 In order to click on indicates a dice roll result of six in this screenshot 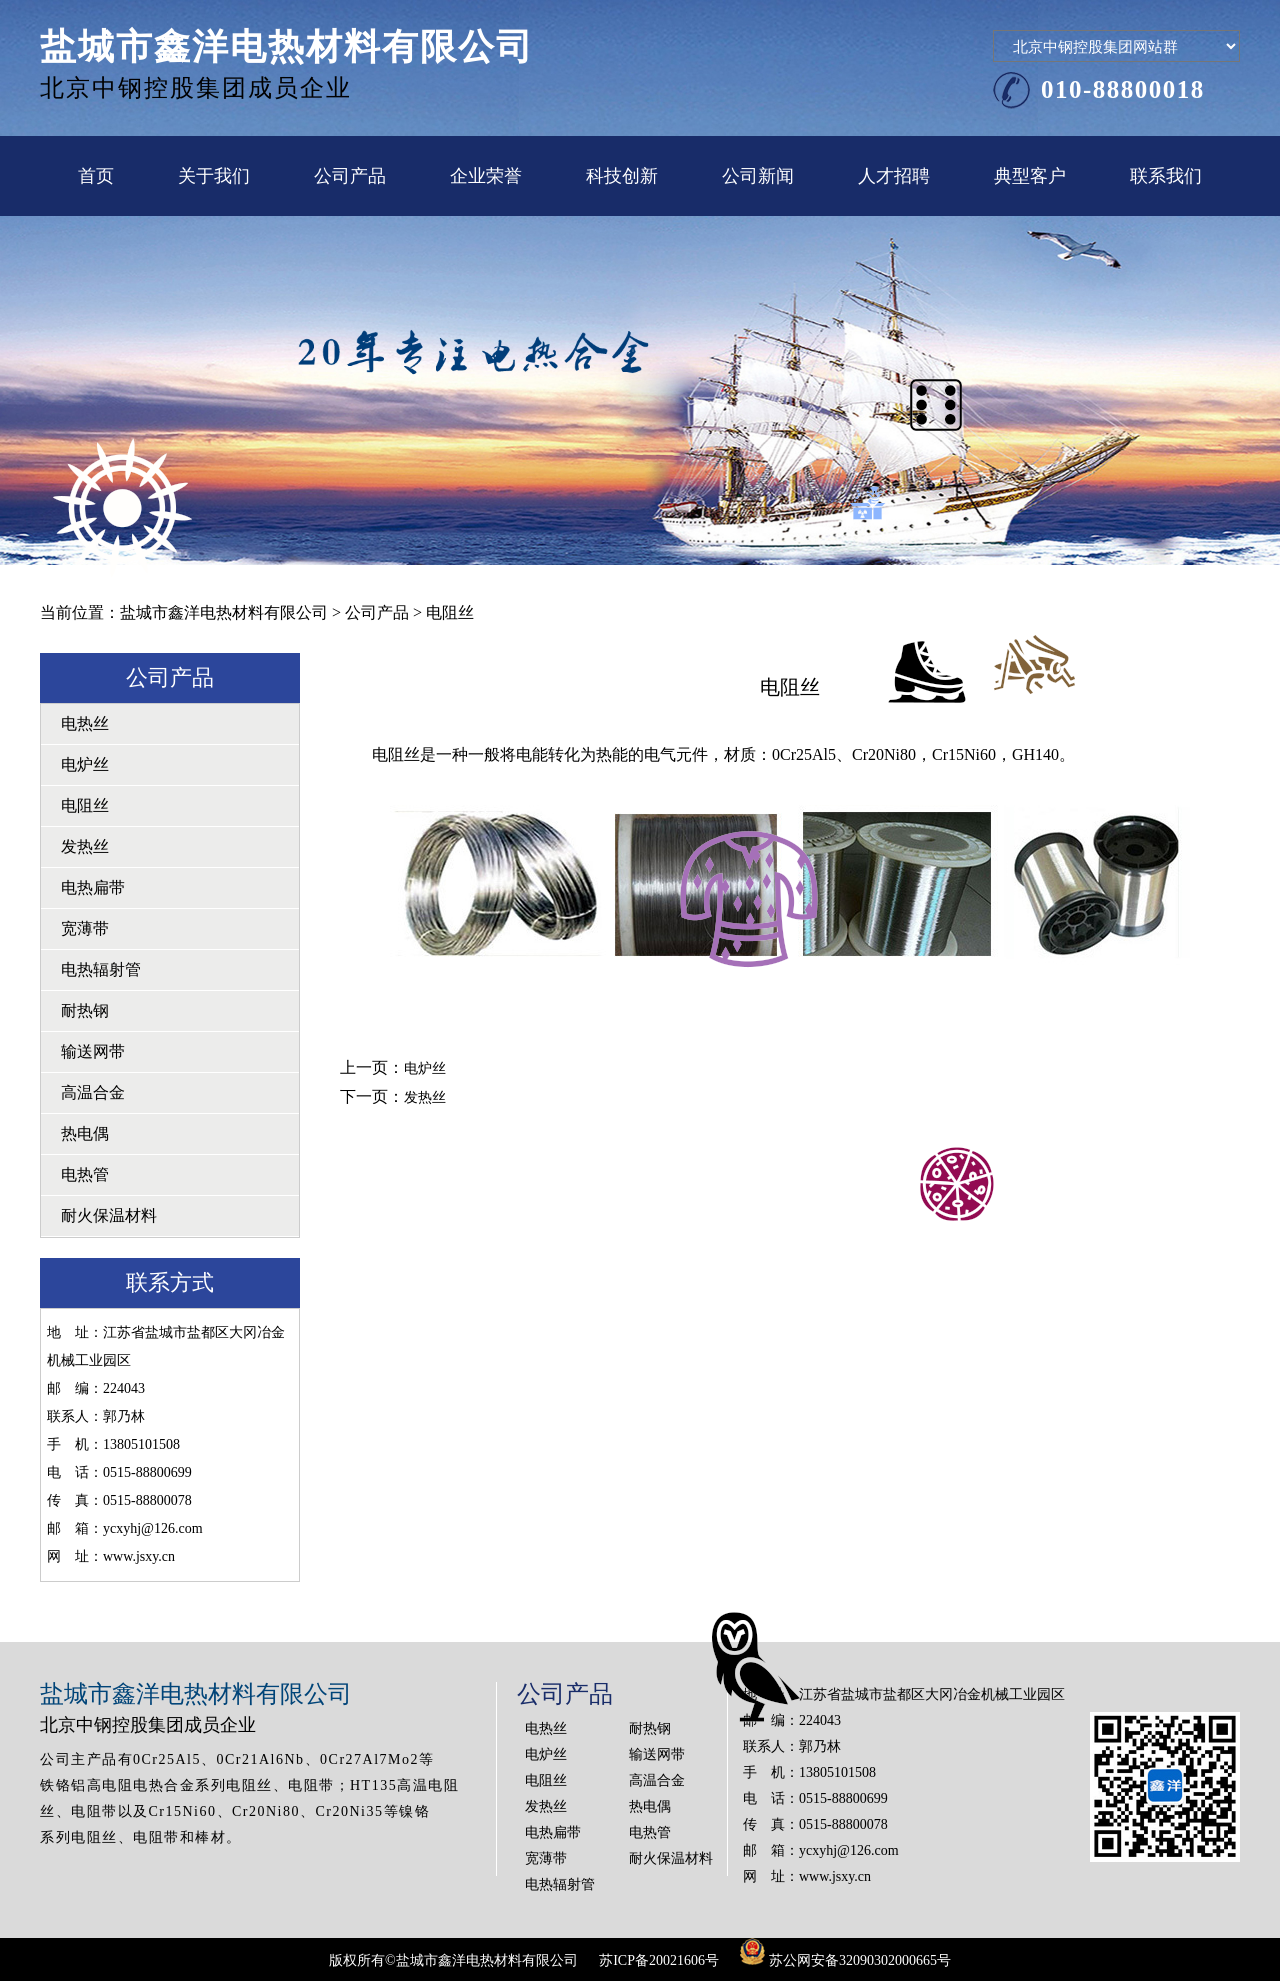, I will do `click(936, 405)`.